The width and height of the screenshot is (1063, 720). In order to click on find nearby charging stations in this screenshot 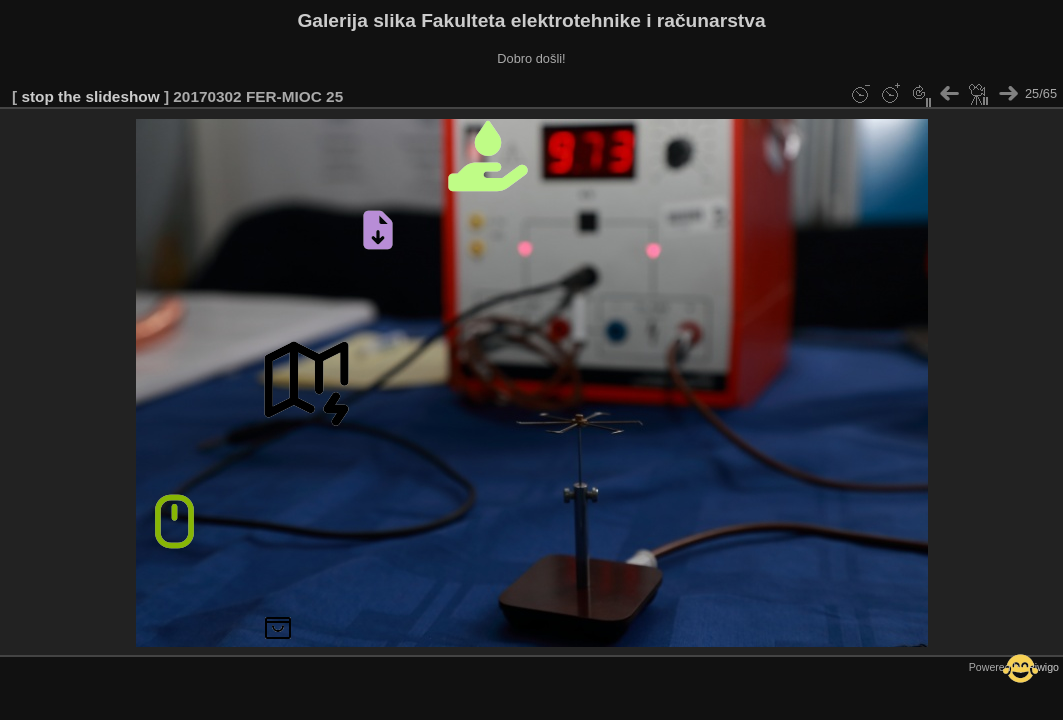, I will do `click(306, 379)`.